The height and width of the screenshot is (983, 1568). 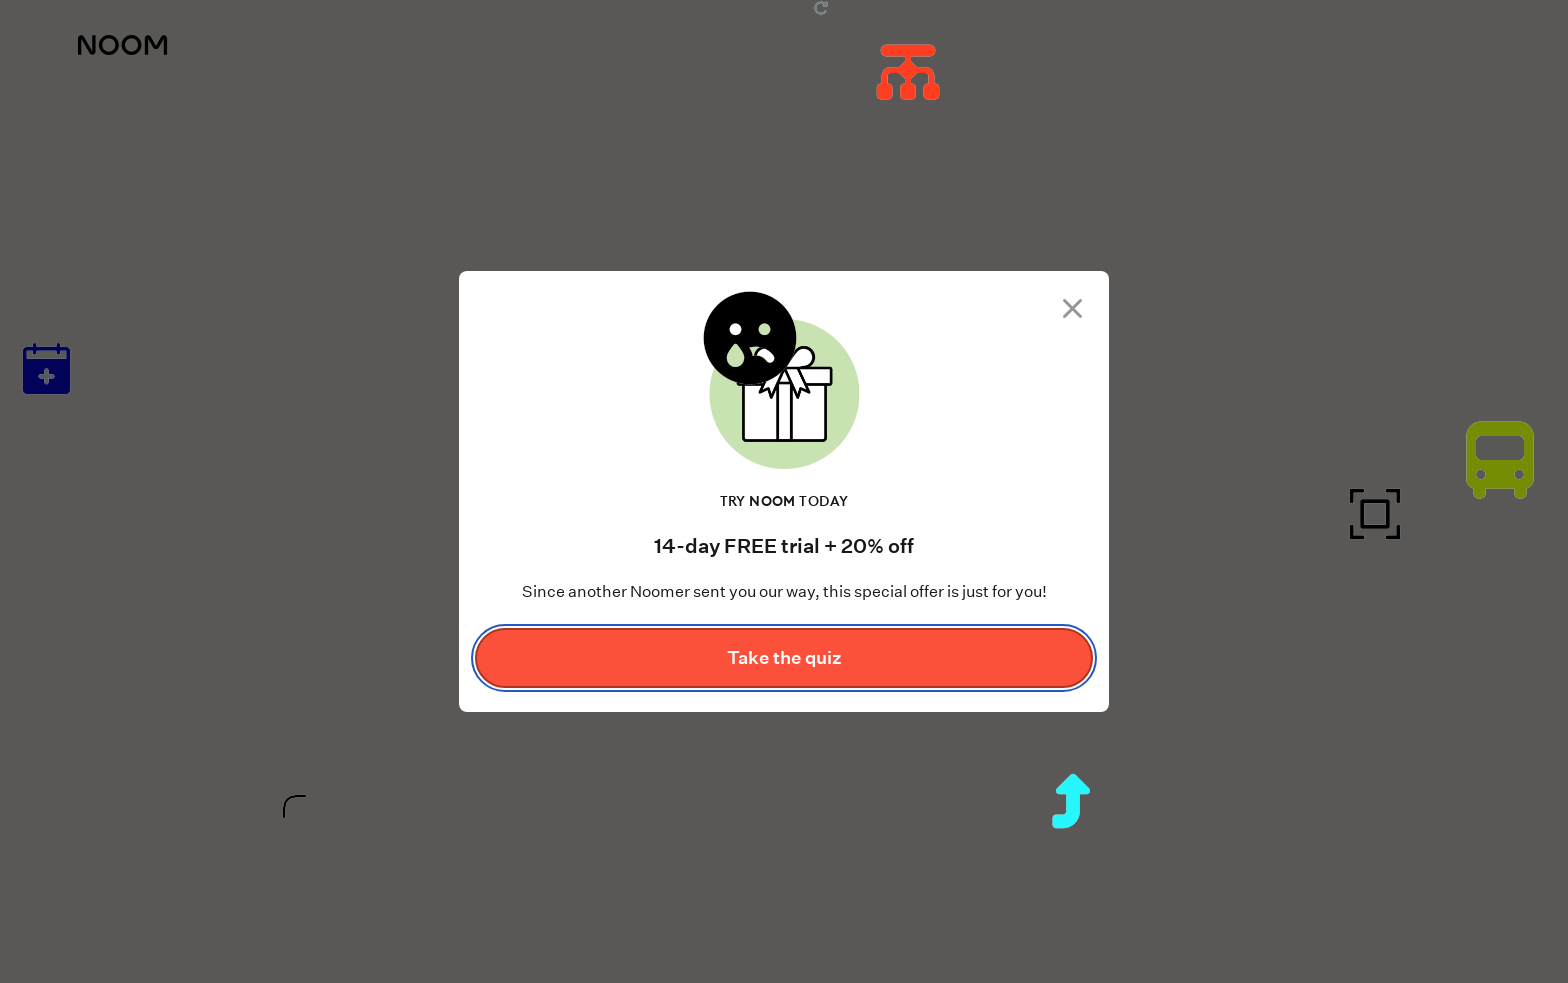 I want to click on add a new event to your calendar, so click(x=46, y=370).